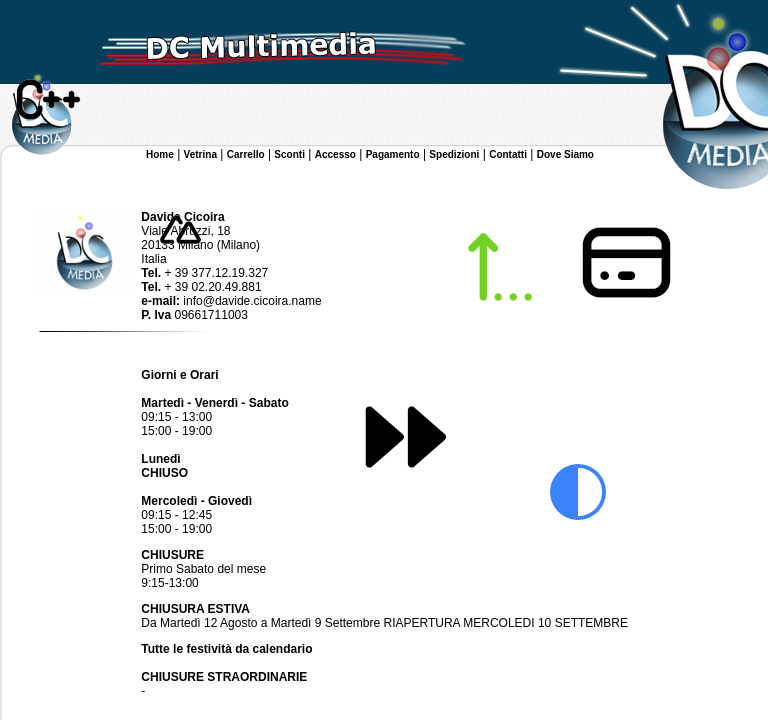 The image size is (768, 720). I want to click on indicates a C++ programming language file or project, so click(48, 99).